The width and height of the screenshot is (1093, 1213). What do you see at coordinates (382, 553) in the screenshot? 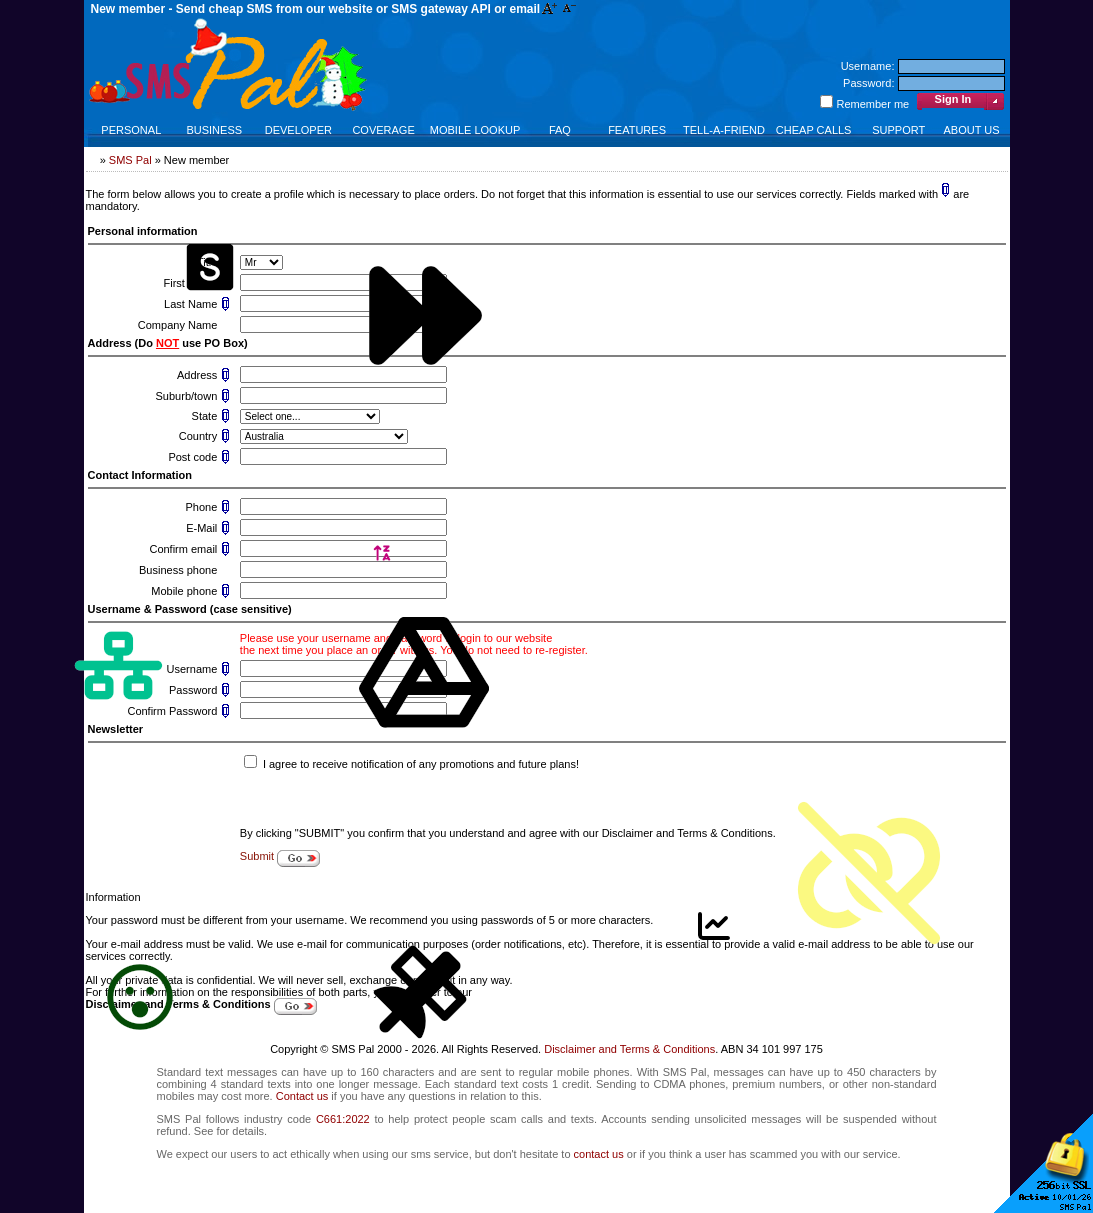
I see `sort list alphabetically from Z to A` at bounding box center [382, 553].